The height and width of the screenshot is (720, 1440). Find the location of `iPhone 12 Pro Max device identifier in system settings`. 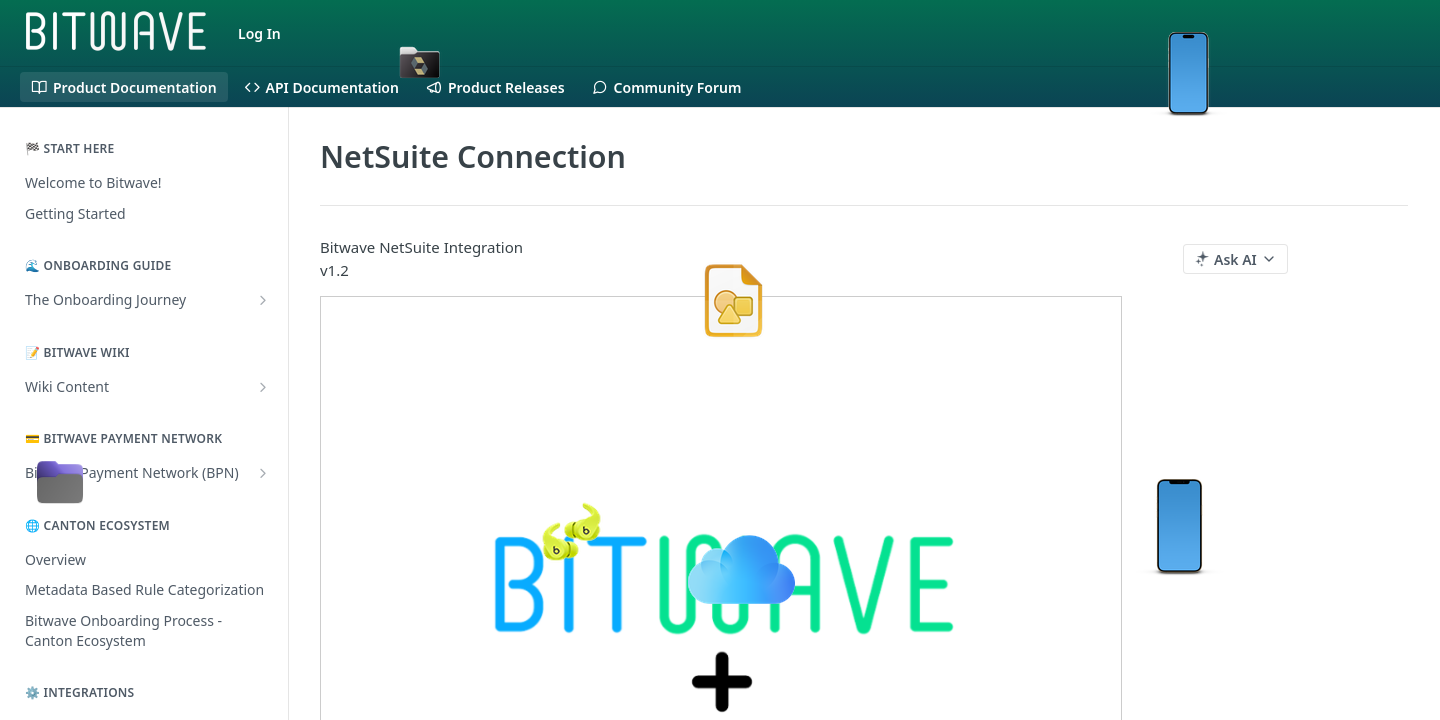

iPhone 12 Pro Max device identifier in system settings is located at coordinates (1179, 527).